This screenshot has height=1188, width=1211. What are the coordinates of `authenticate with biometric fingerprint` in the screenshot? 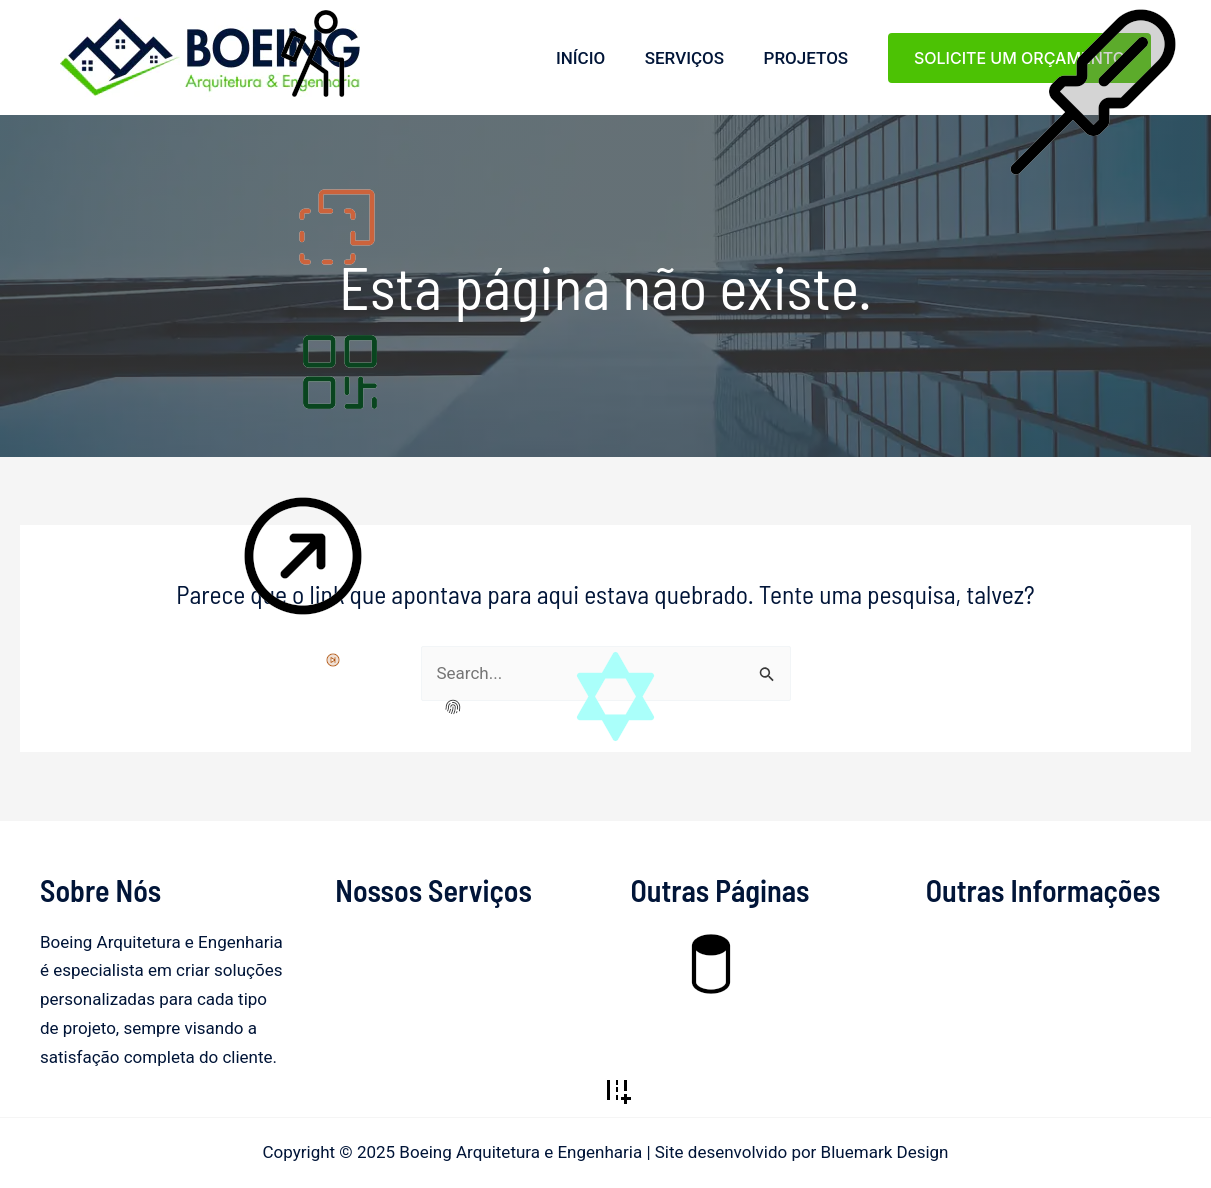 It's located at (453, 707).